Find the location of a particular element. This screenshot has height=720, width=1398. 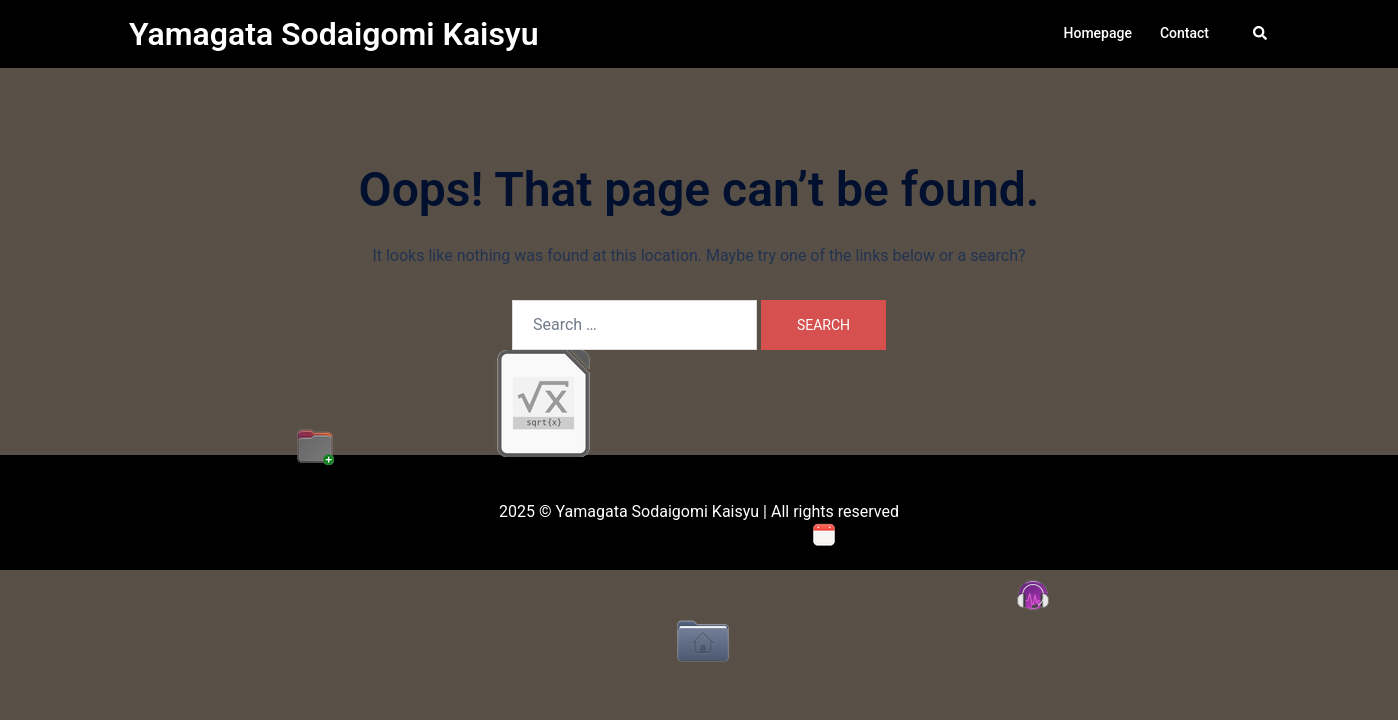

create a new folder is located at coordinates (315, 446).